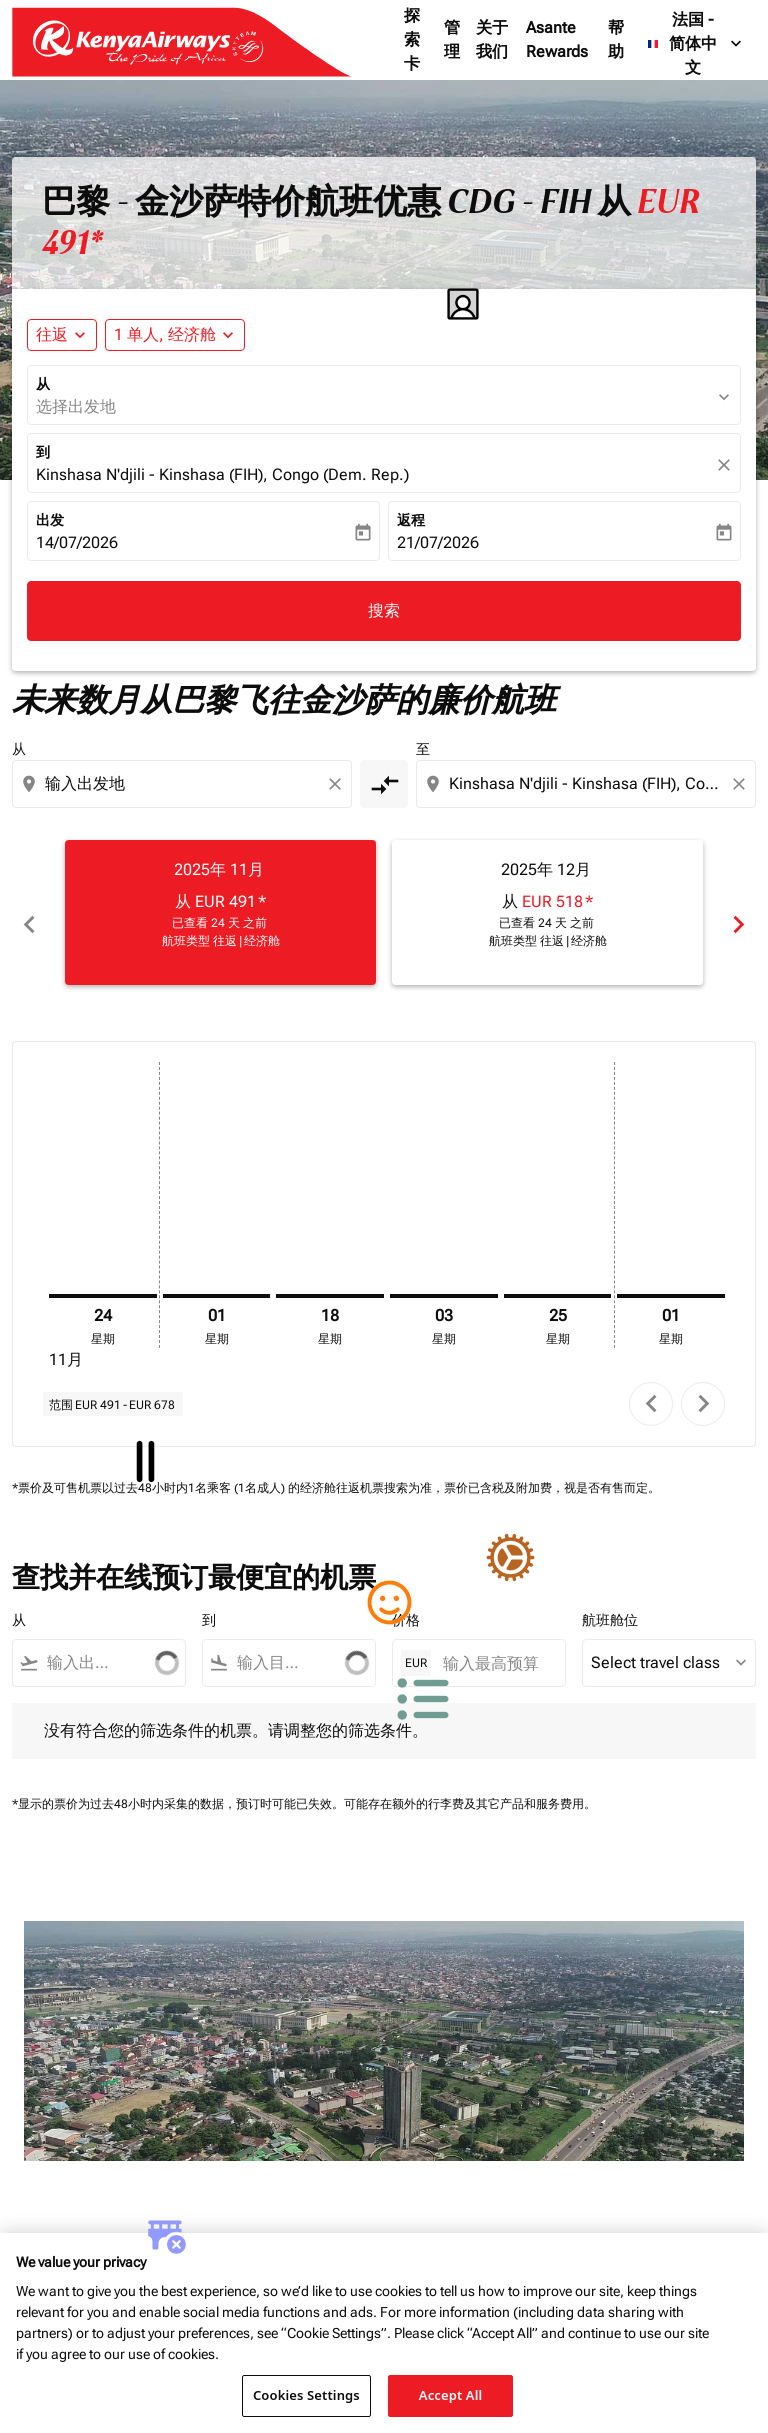 Image resolution: width=768 pixels, height=2433 pixels. Describe the element at coordinates (389, 1602) in the screenshot. I see `add an emoji or reaction` at that location.